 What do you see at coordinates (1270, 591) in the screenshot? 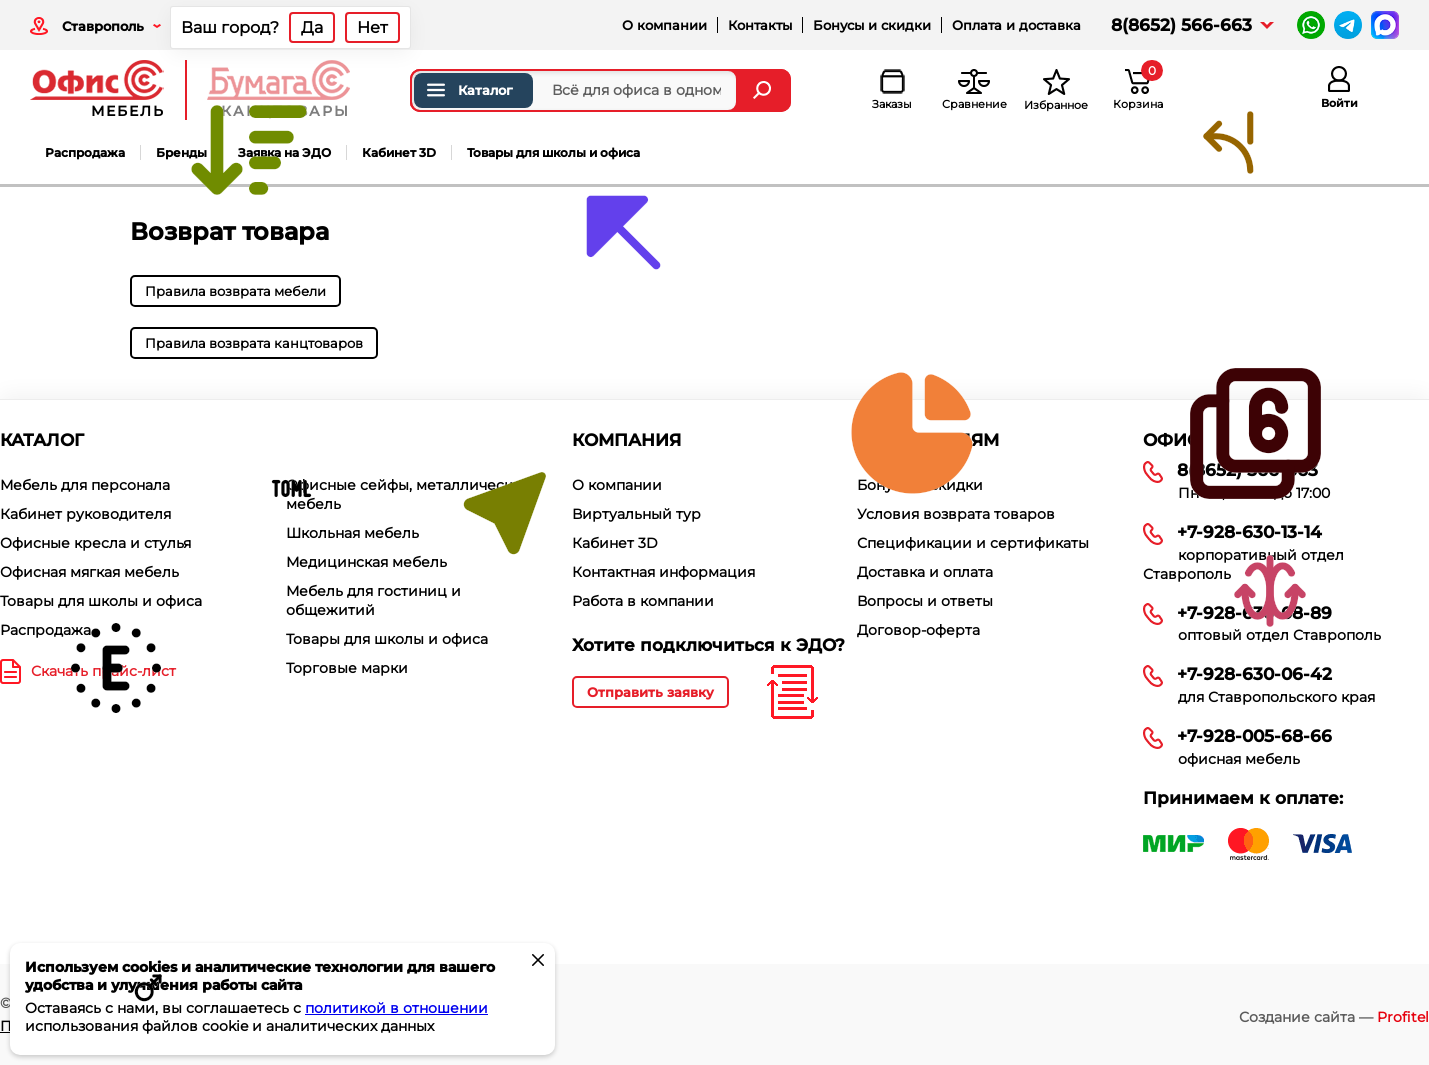
I see `toggle magnetic snap or alignment` at bounding box center [1270, 591].